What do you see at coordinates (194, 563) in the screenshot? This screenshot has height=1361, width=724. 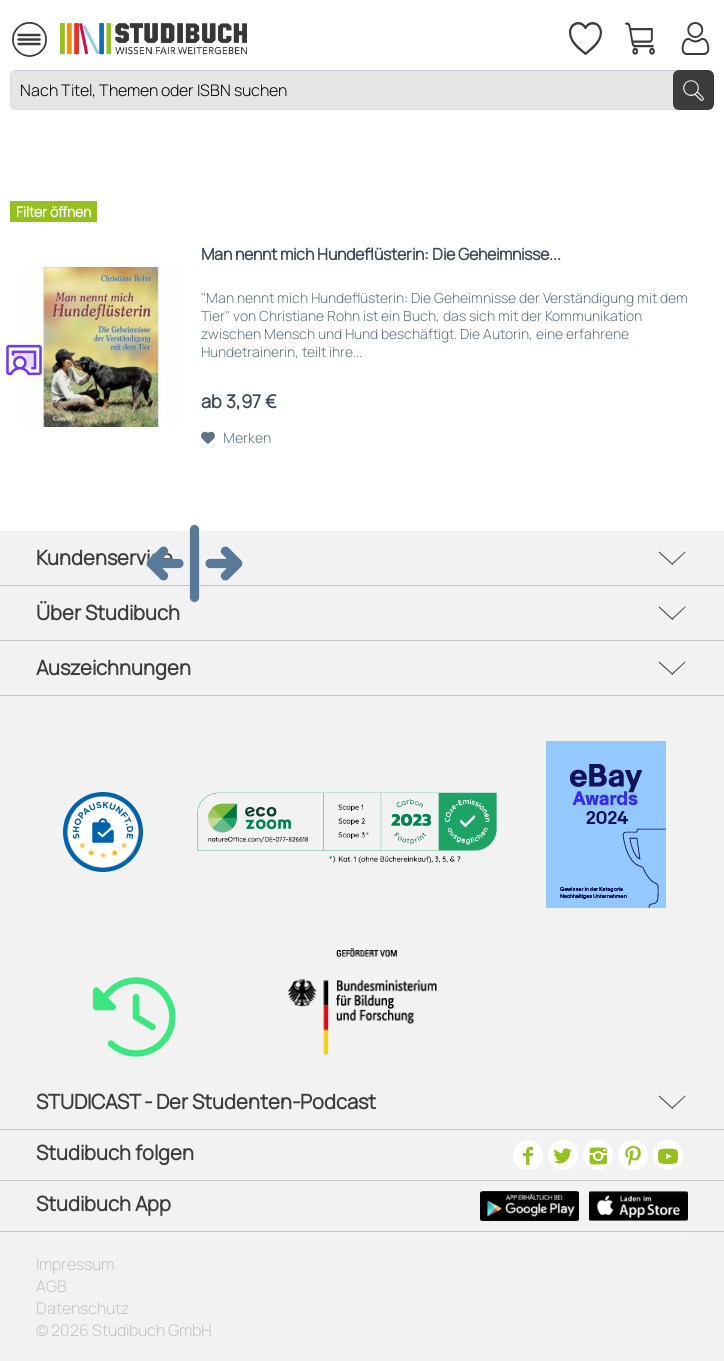 I see `expand content horizontally` at bounding box center [194, 563].